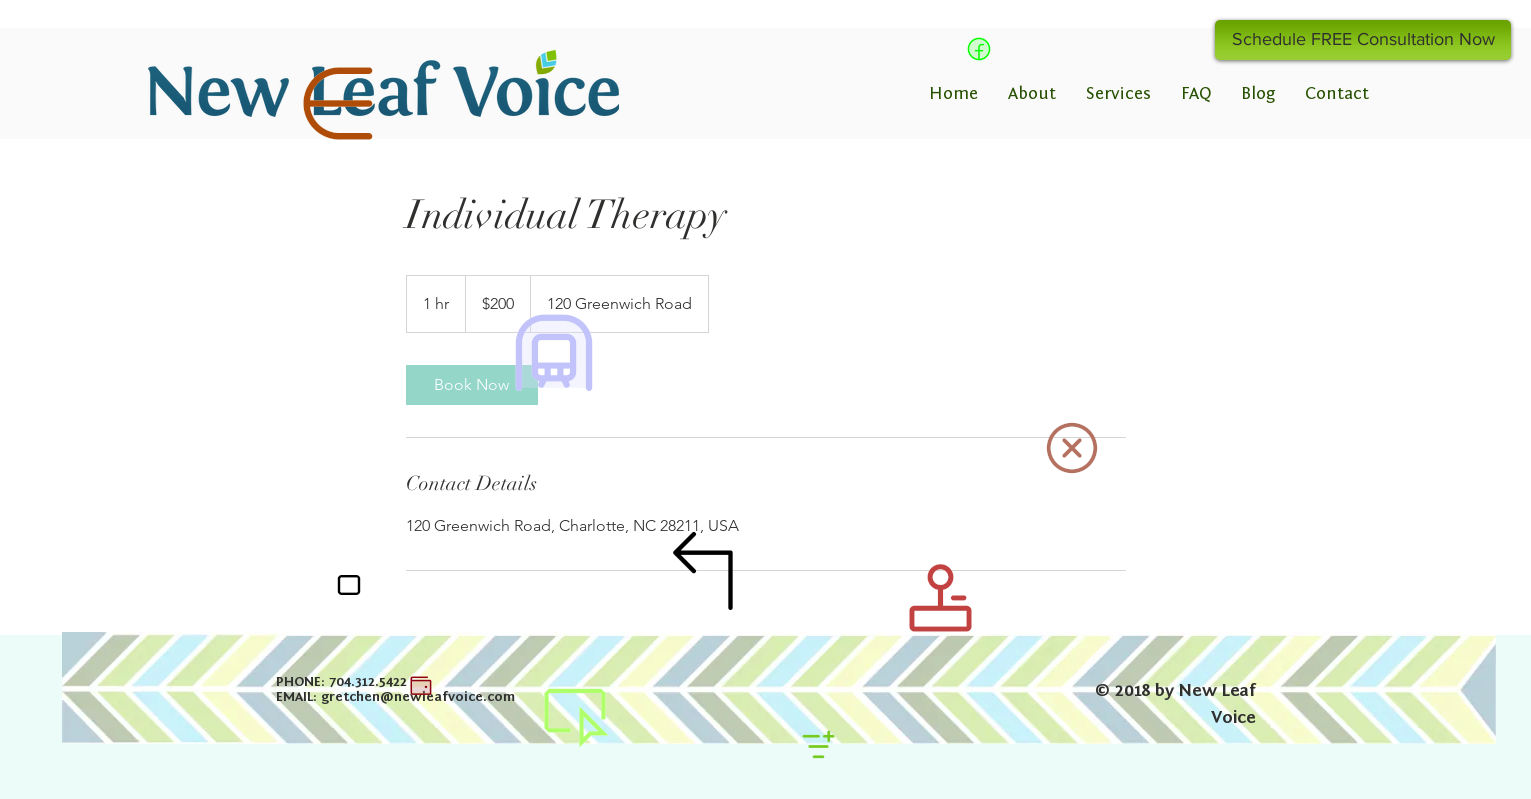 The height and width of the screenshot is (799, 1531). Describe the element at coordinates (554, 356) in the screenshot. I see `view subway or metro transit options` at that location.